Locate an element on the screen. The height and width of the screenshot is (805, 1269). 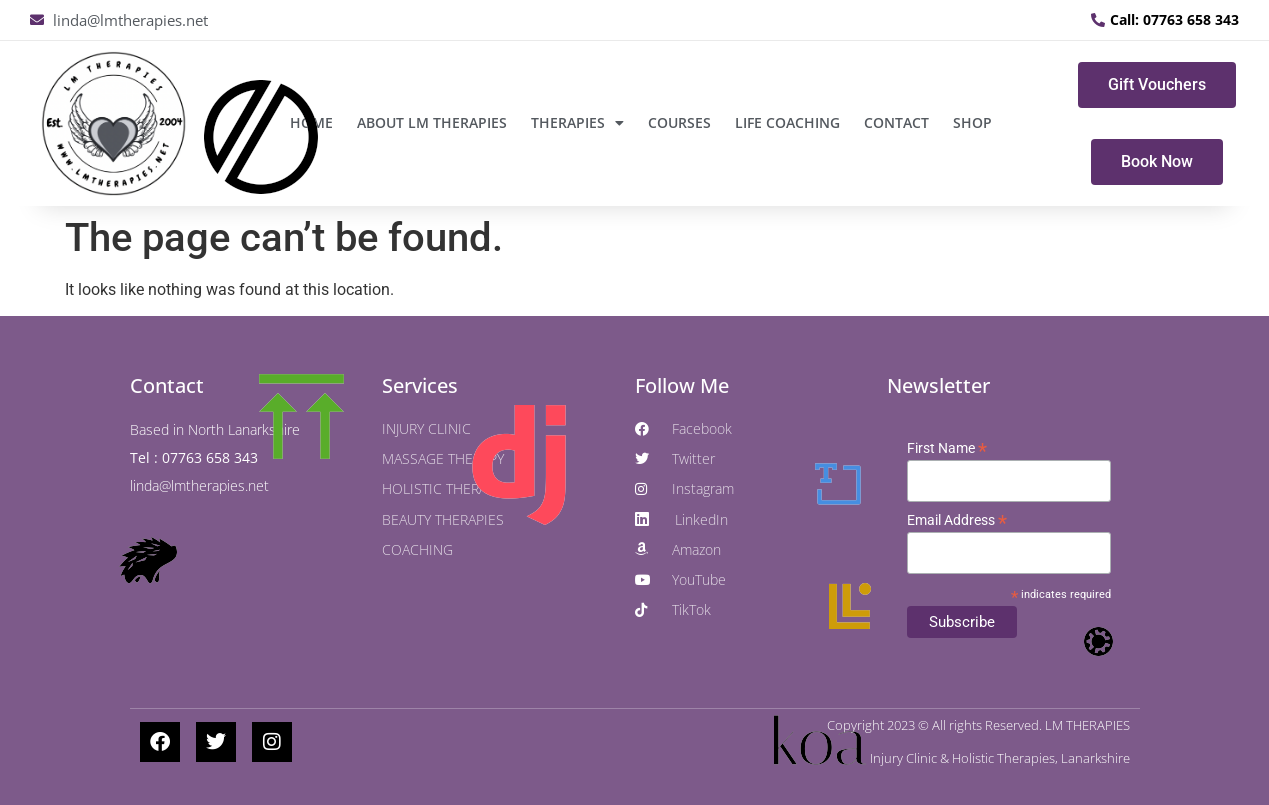
align selected content to the top edge is located at coordinates (301, 416).